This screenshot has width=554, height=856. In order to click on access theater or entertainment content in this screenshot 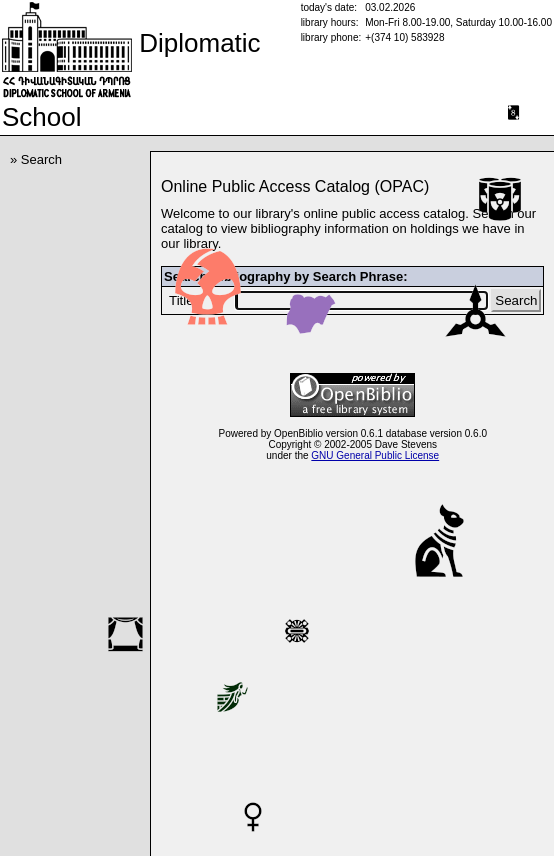, I will do `click(125, 634)`.